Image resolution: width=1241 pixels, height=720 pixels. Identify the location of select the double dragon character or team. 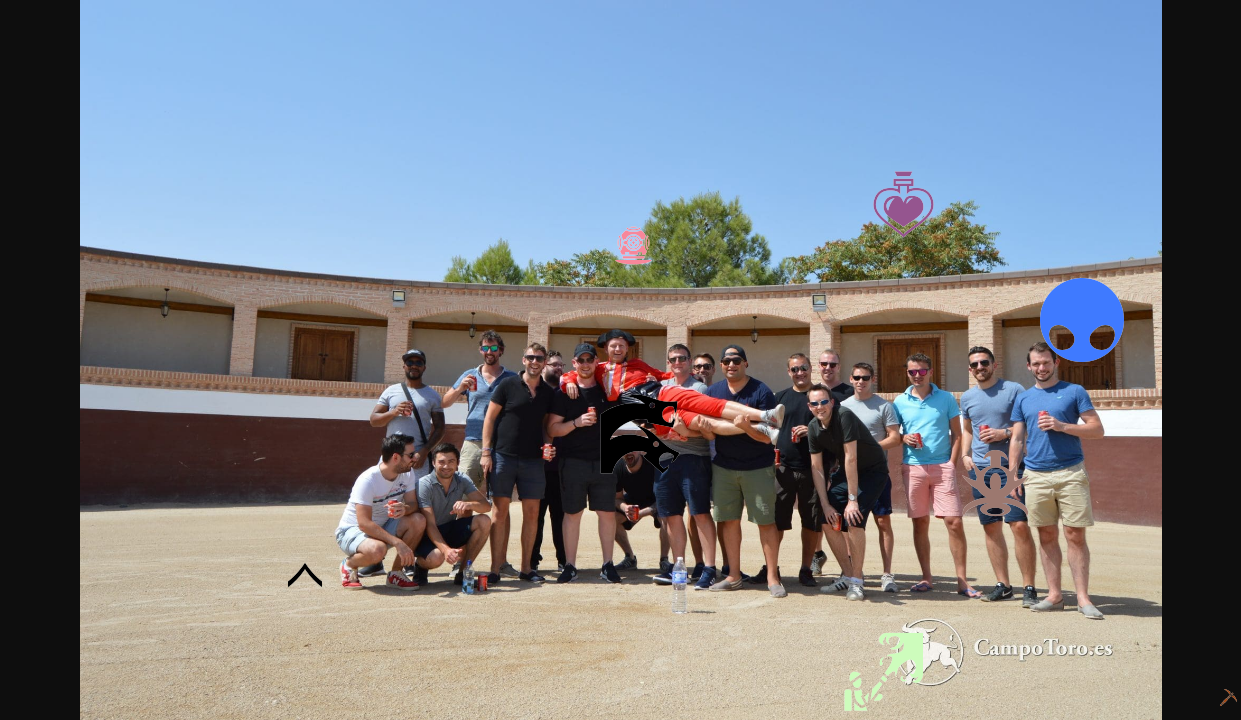
(640, 434).